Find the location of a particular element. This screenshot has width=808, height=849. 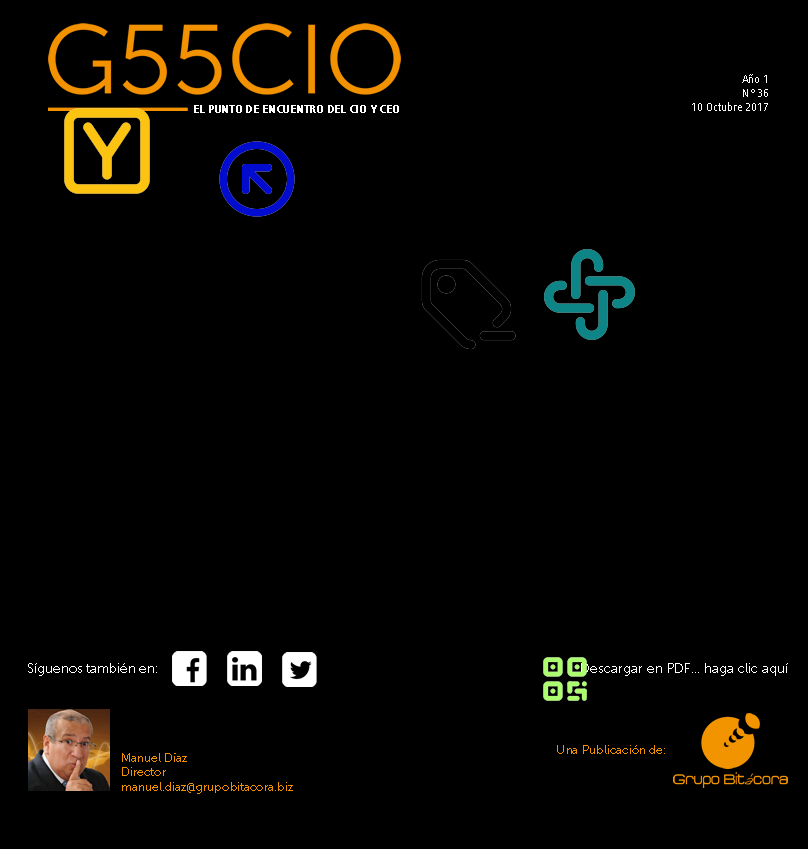

access API application settings is located at coordinates (589, 294).